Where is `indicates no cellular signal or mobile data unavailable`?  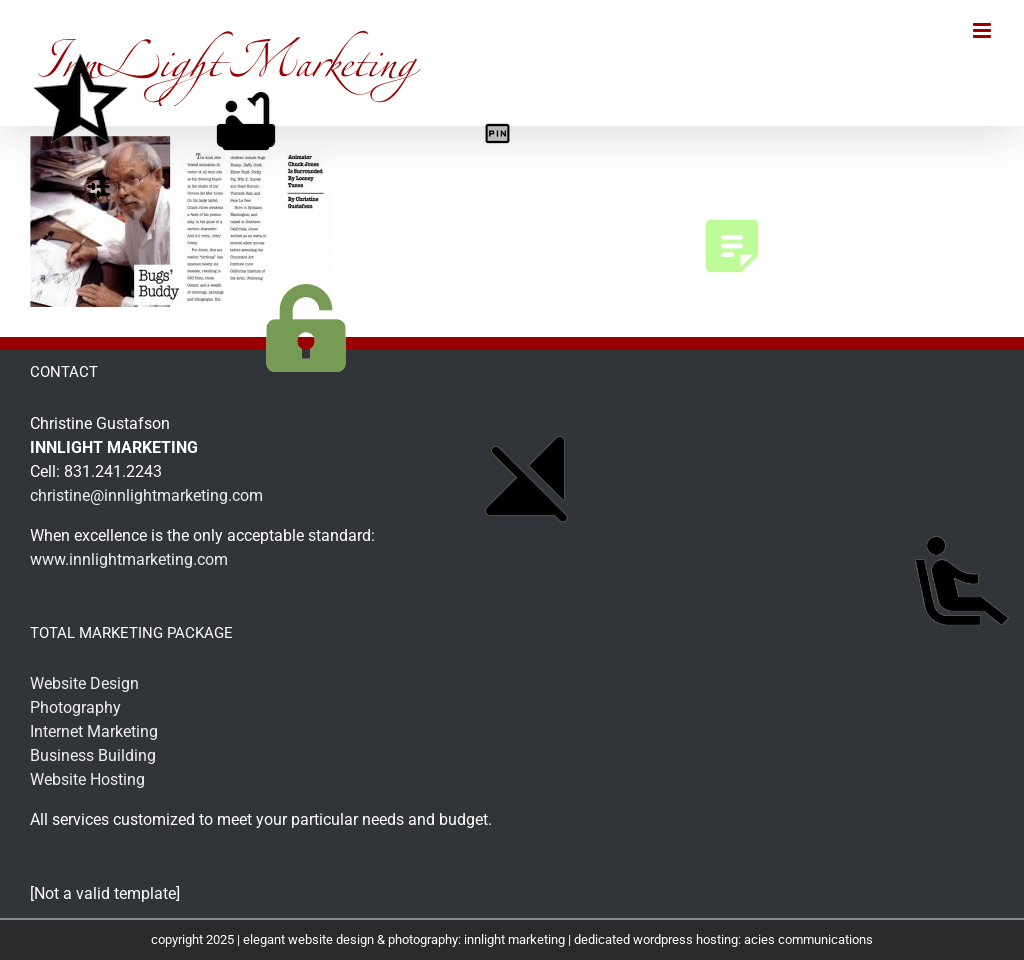 indicates no cellular signal or mobile data unavailable is located at coordinates (526, 477).